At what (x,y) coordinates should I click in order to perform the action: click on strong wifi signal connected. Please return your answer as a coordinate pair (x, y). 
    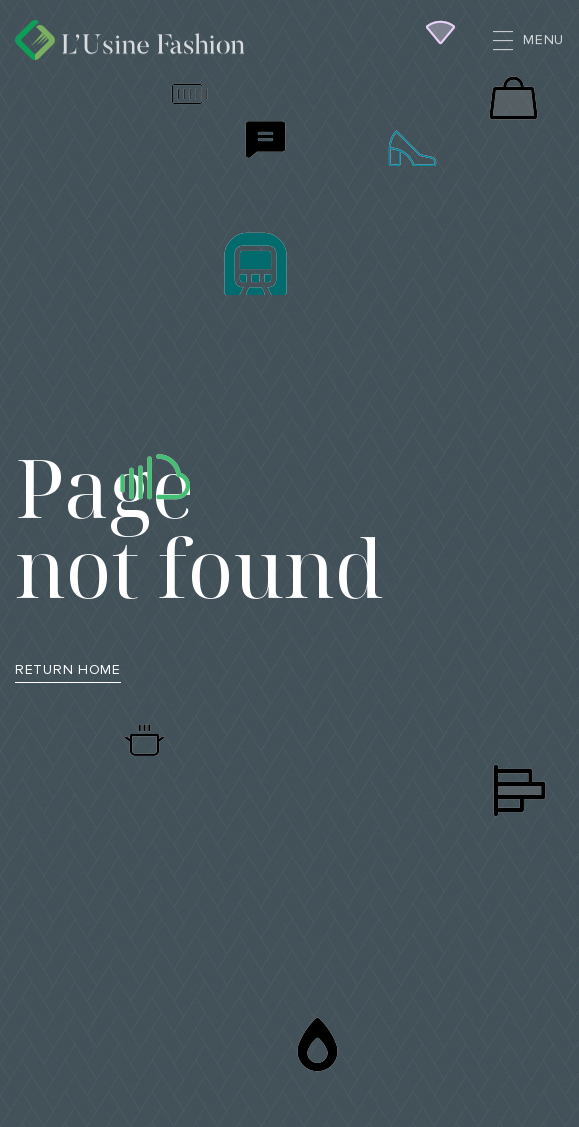
    Looking at the image, I should click on (440, 32).